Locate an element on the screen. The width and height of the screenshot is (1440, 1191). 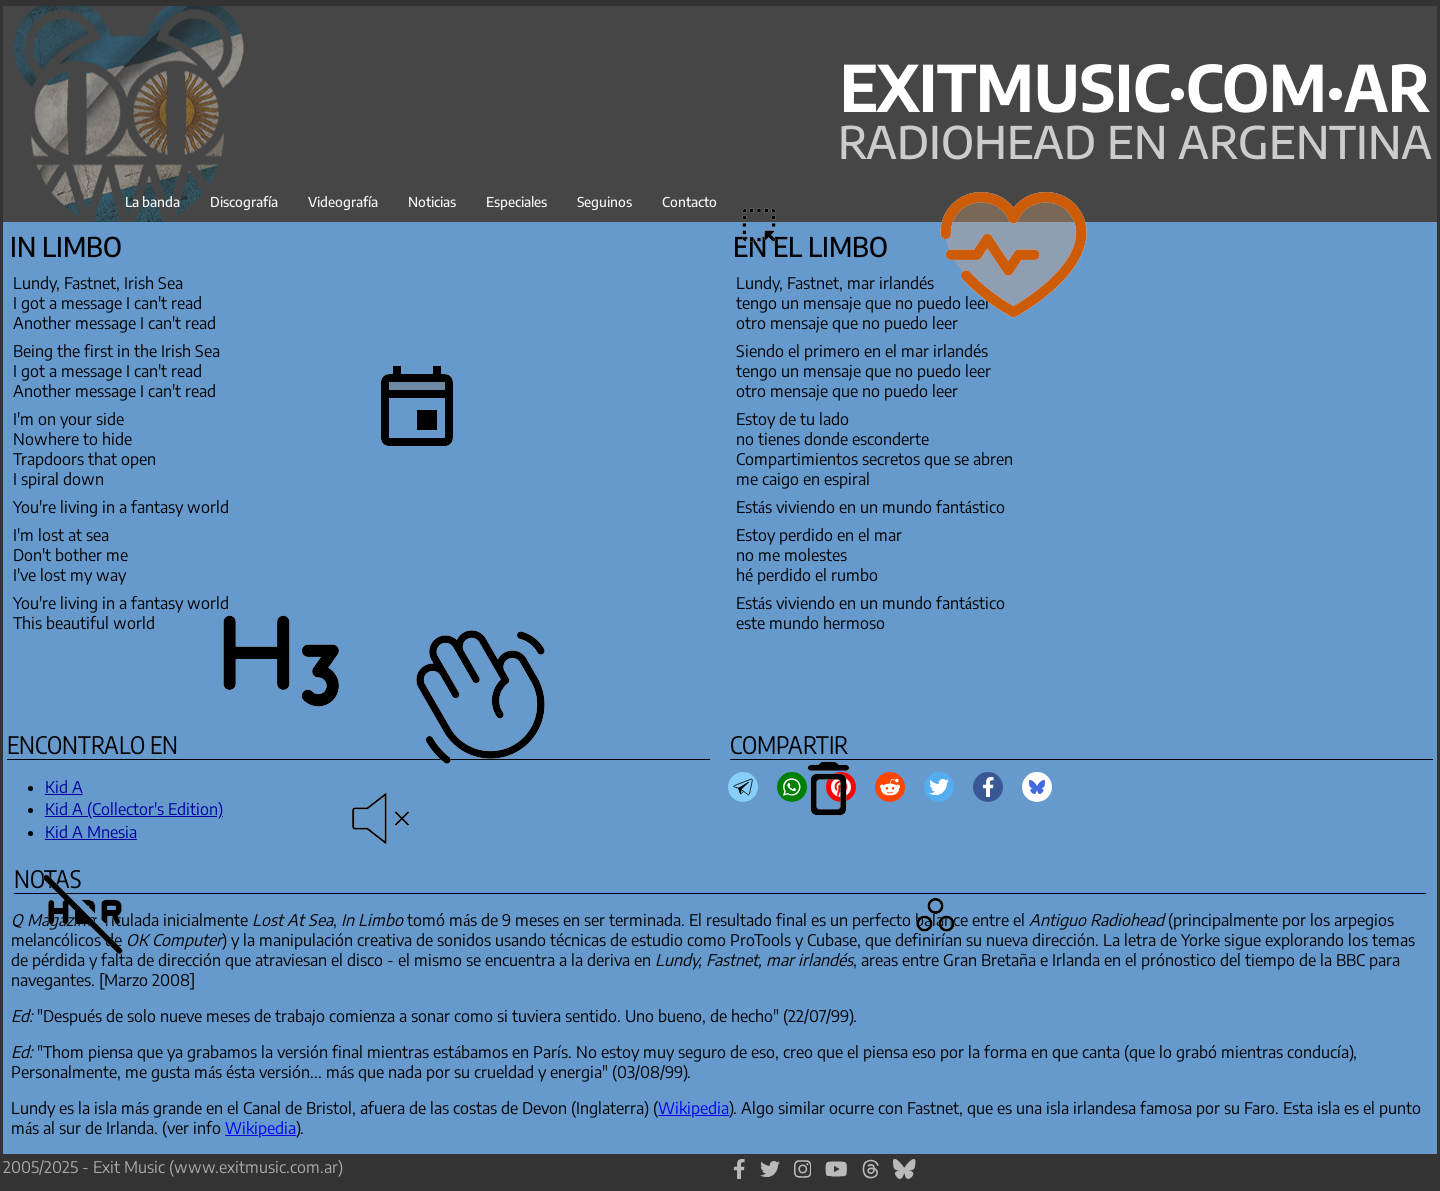
view health or fitness metrics is located at coordinates (1013, 249).